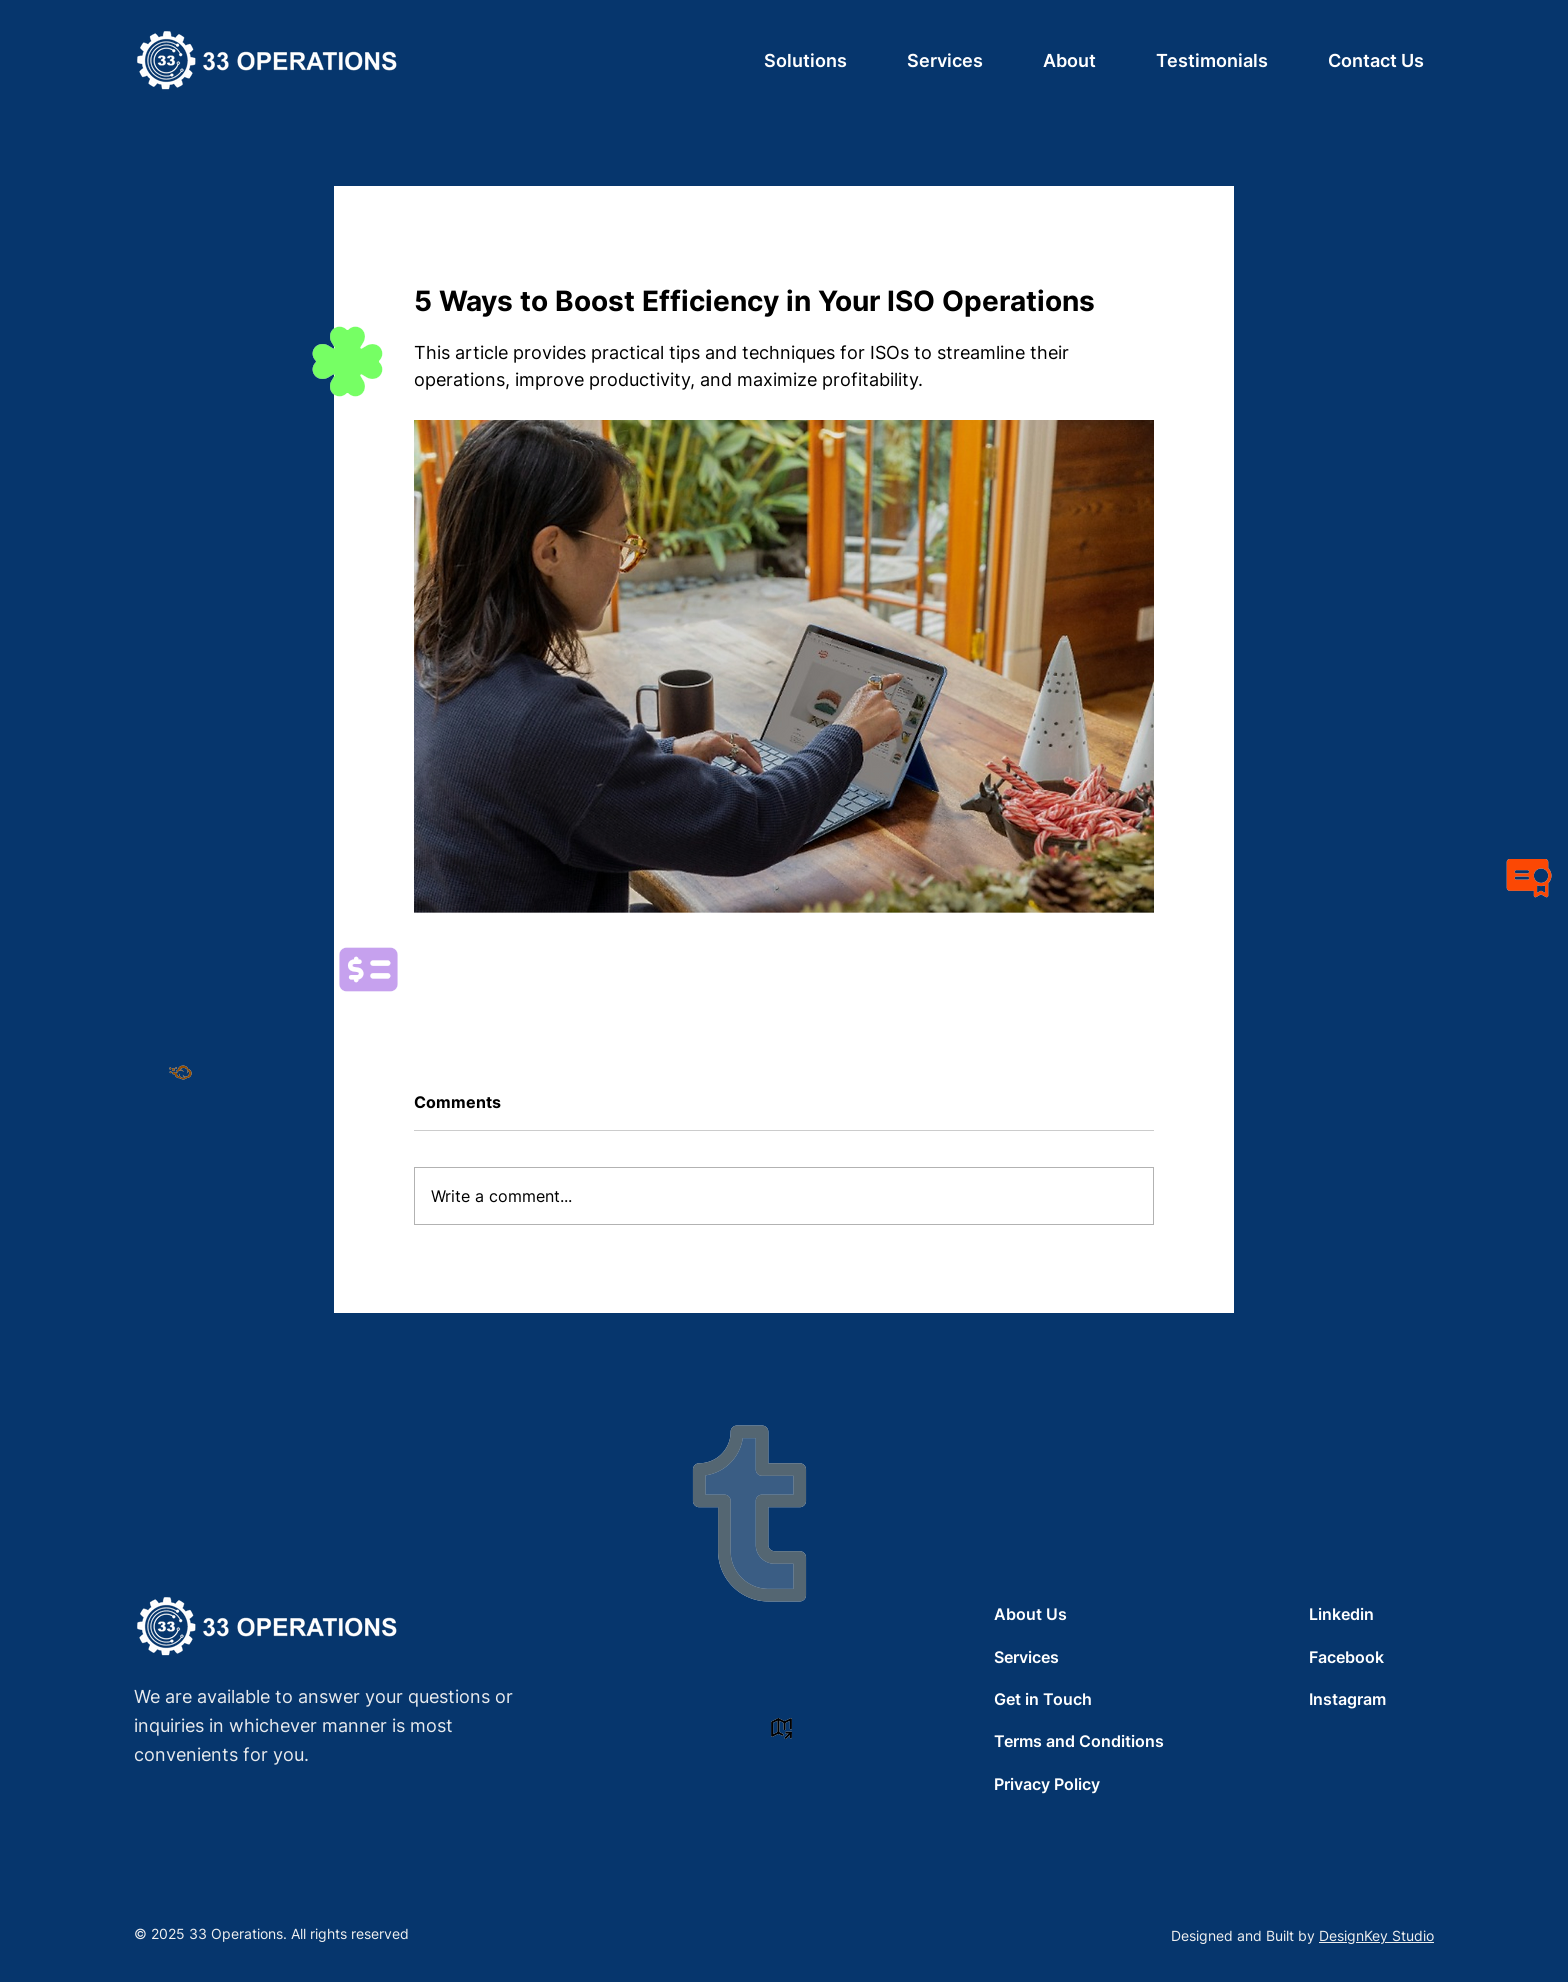  Describe the element at coordinates (1527, 876) in the screenshot. I see `view certificate or credential details` at that location.